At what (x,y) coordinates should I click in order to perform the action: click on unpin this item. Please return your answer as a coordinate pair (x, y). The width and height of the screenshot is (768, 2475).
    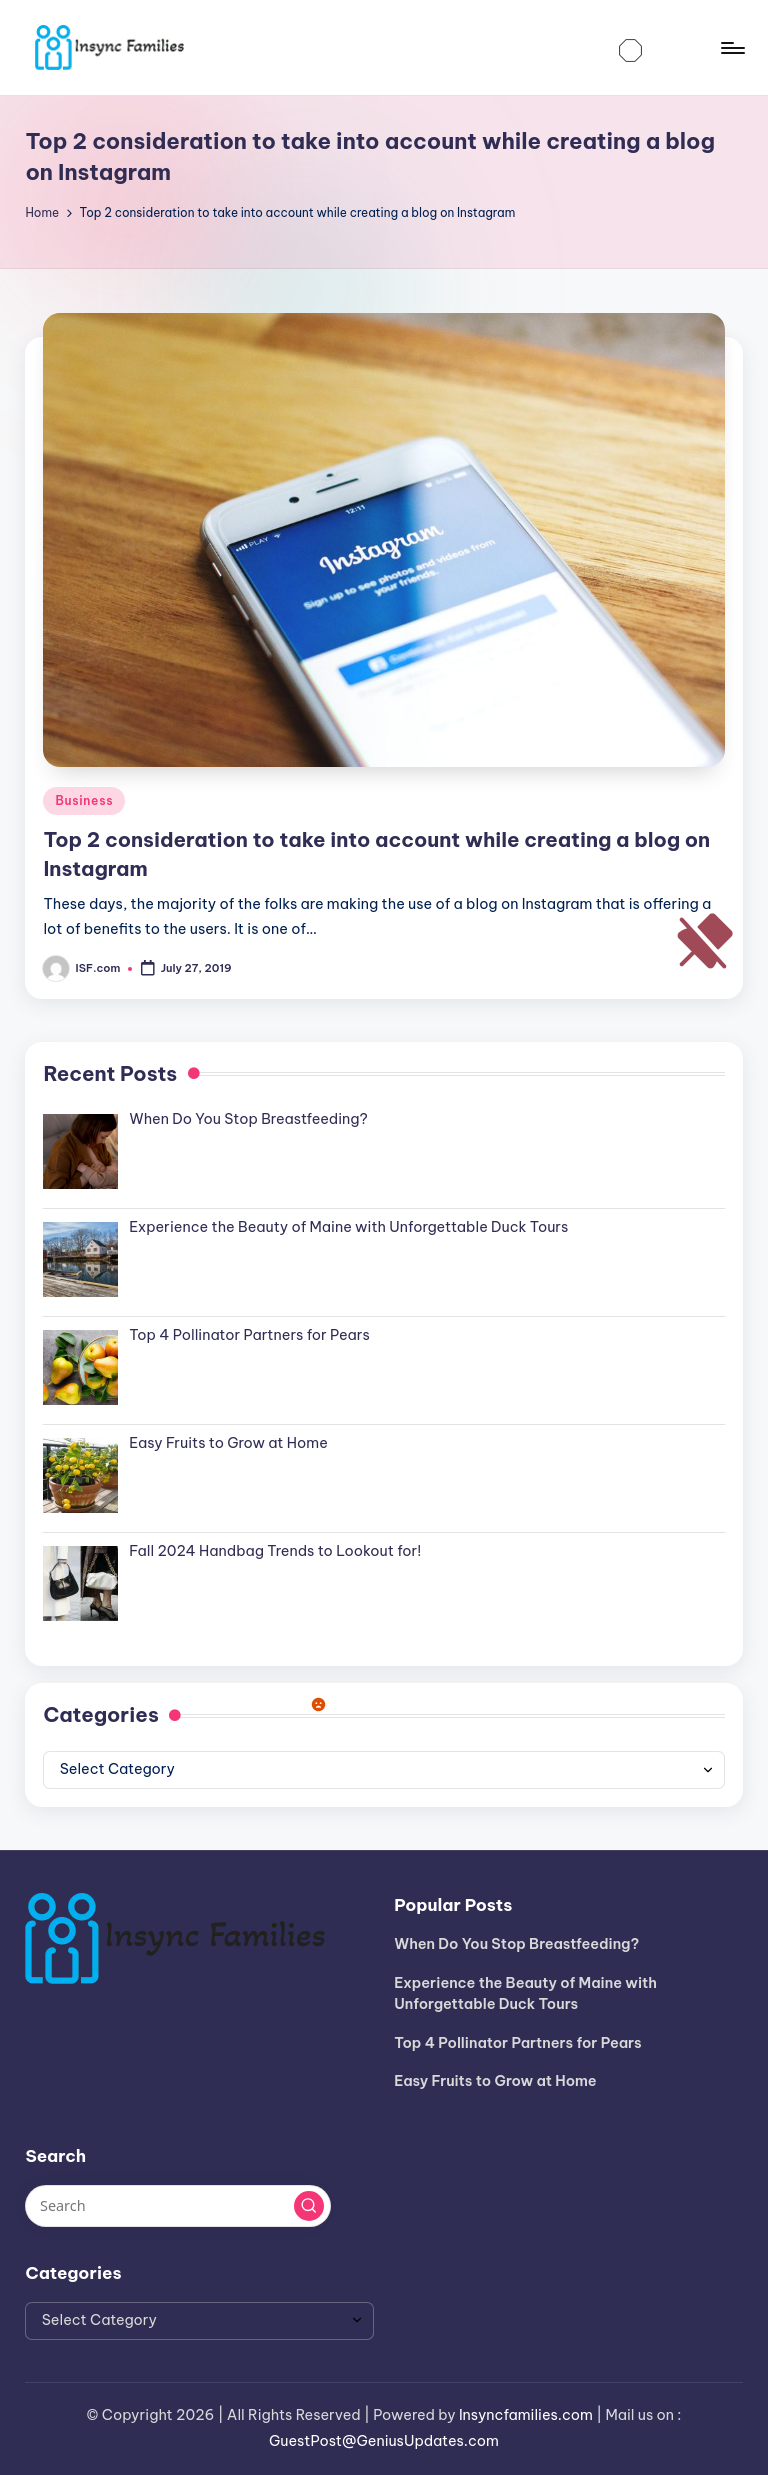
    Looking at the image, I should click on (703, 943).